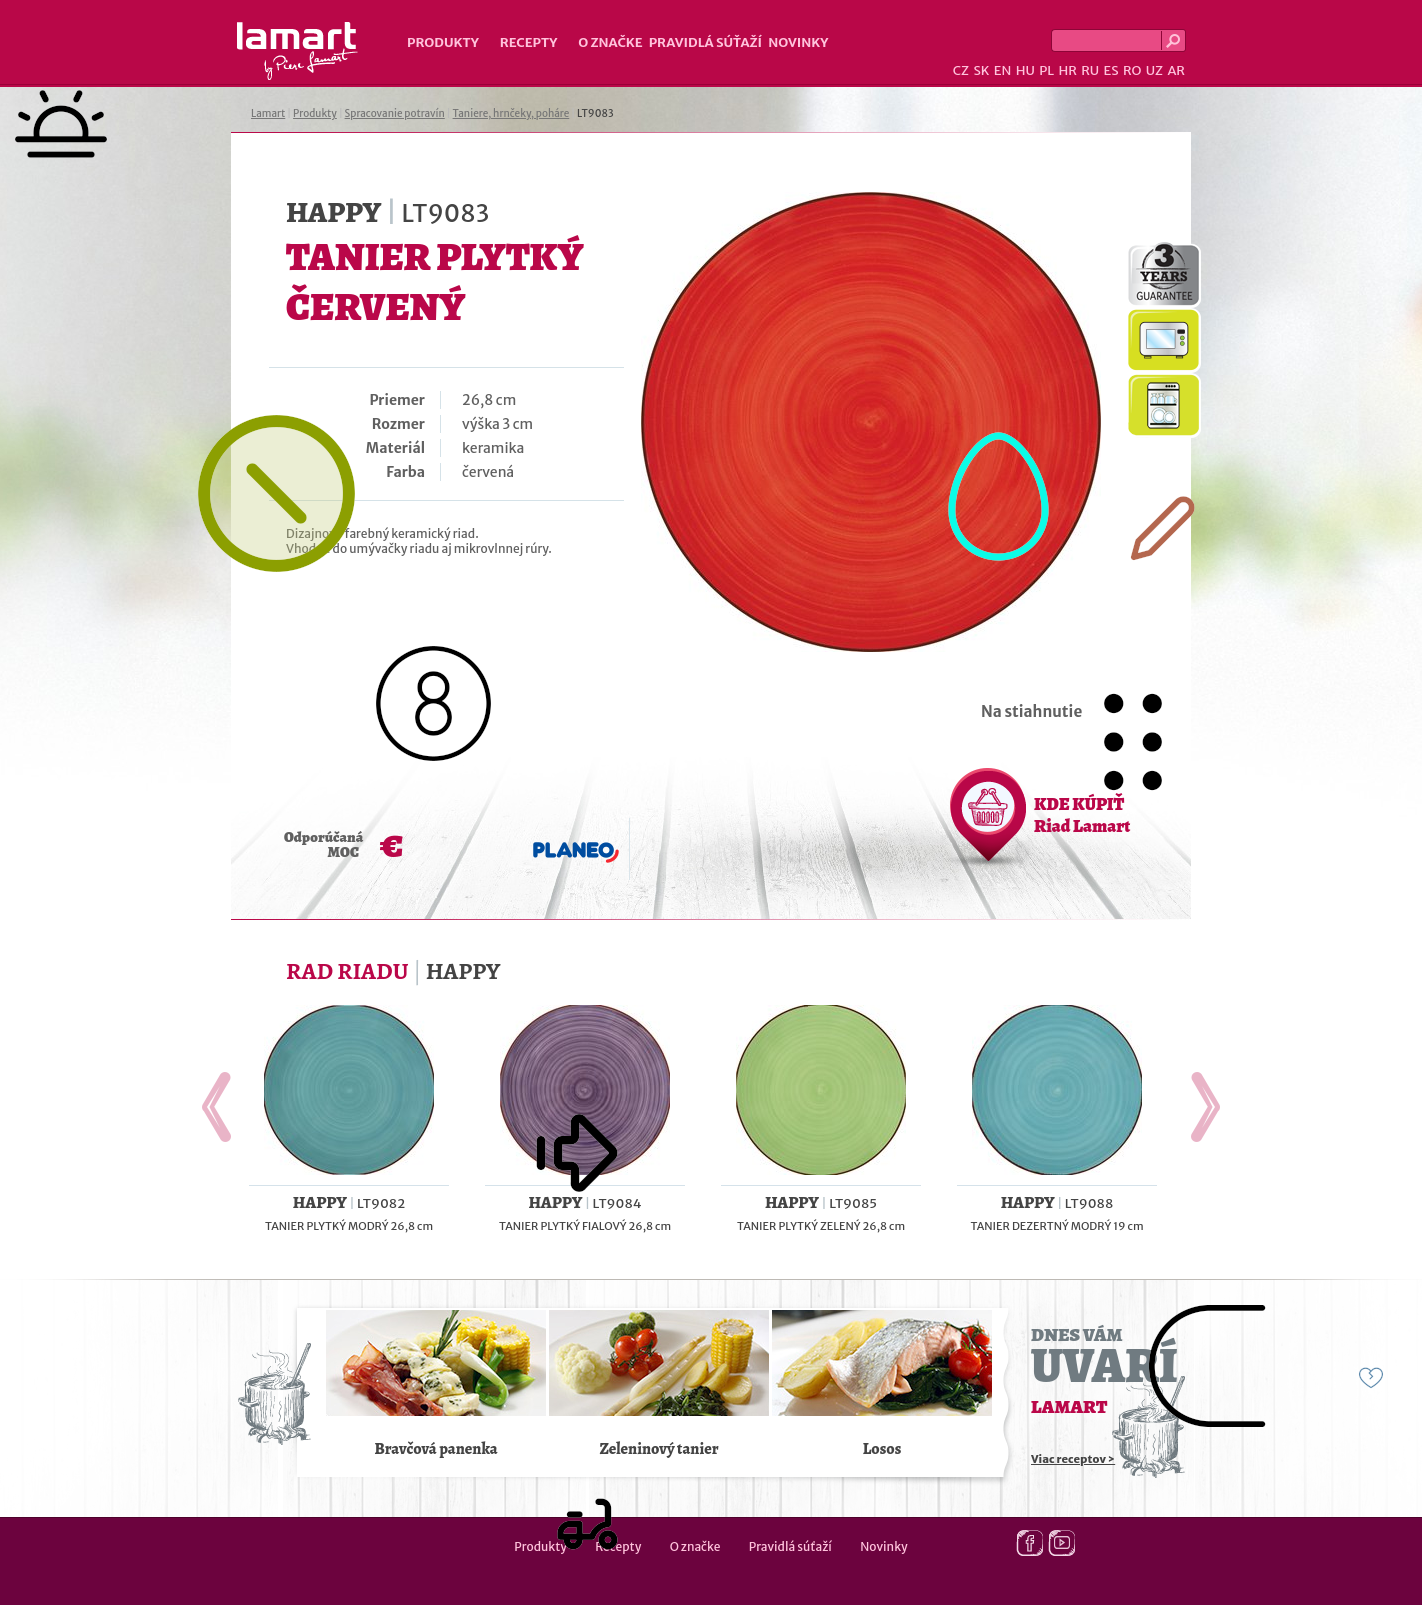 The width and height of the screenshot is (1422, 1605). Describe the element at coordinates (61, 127) in the screenshot. I see `toggle sunrise or sunset display mode` at that location.